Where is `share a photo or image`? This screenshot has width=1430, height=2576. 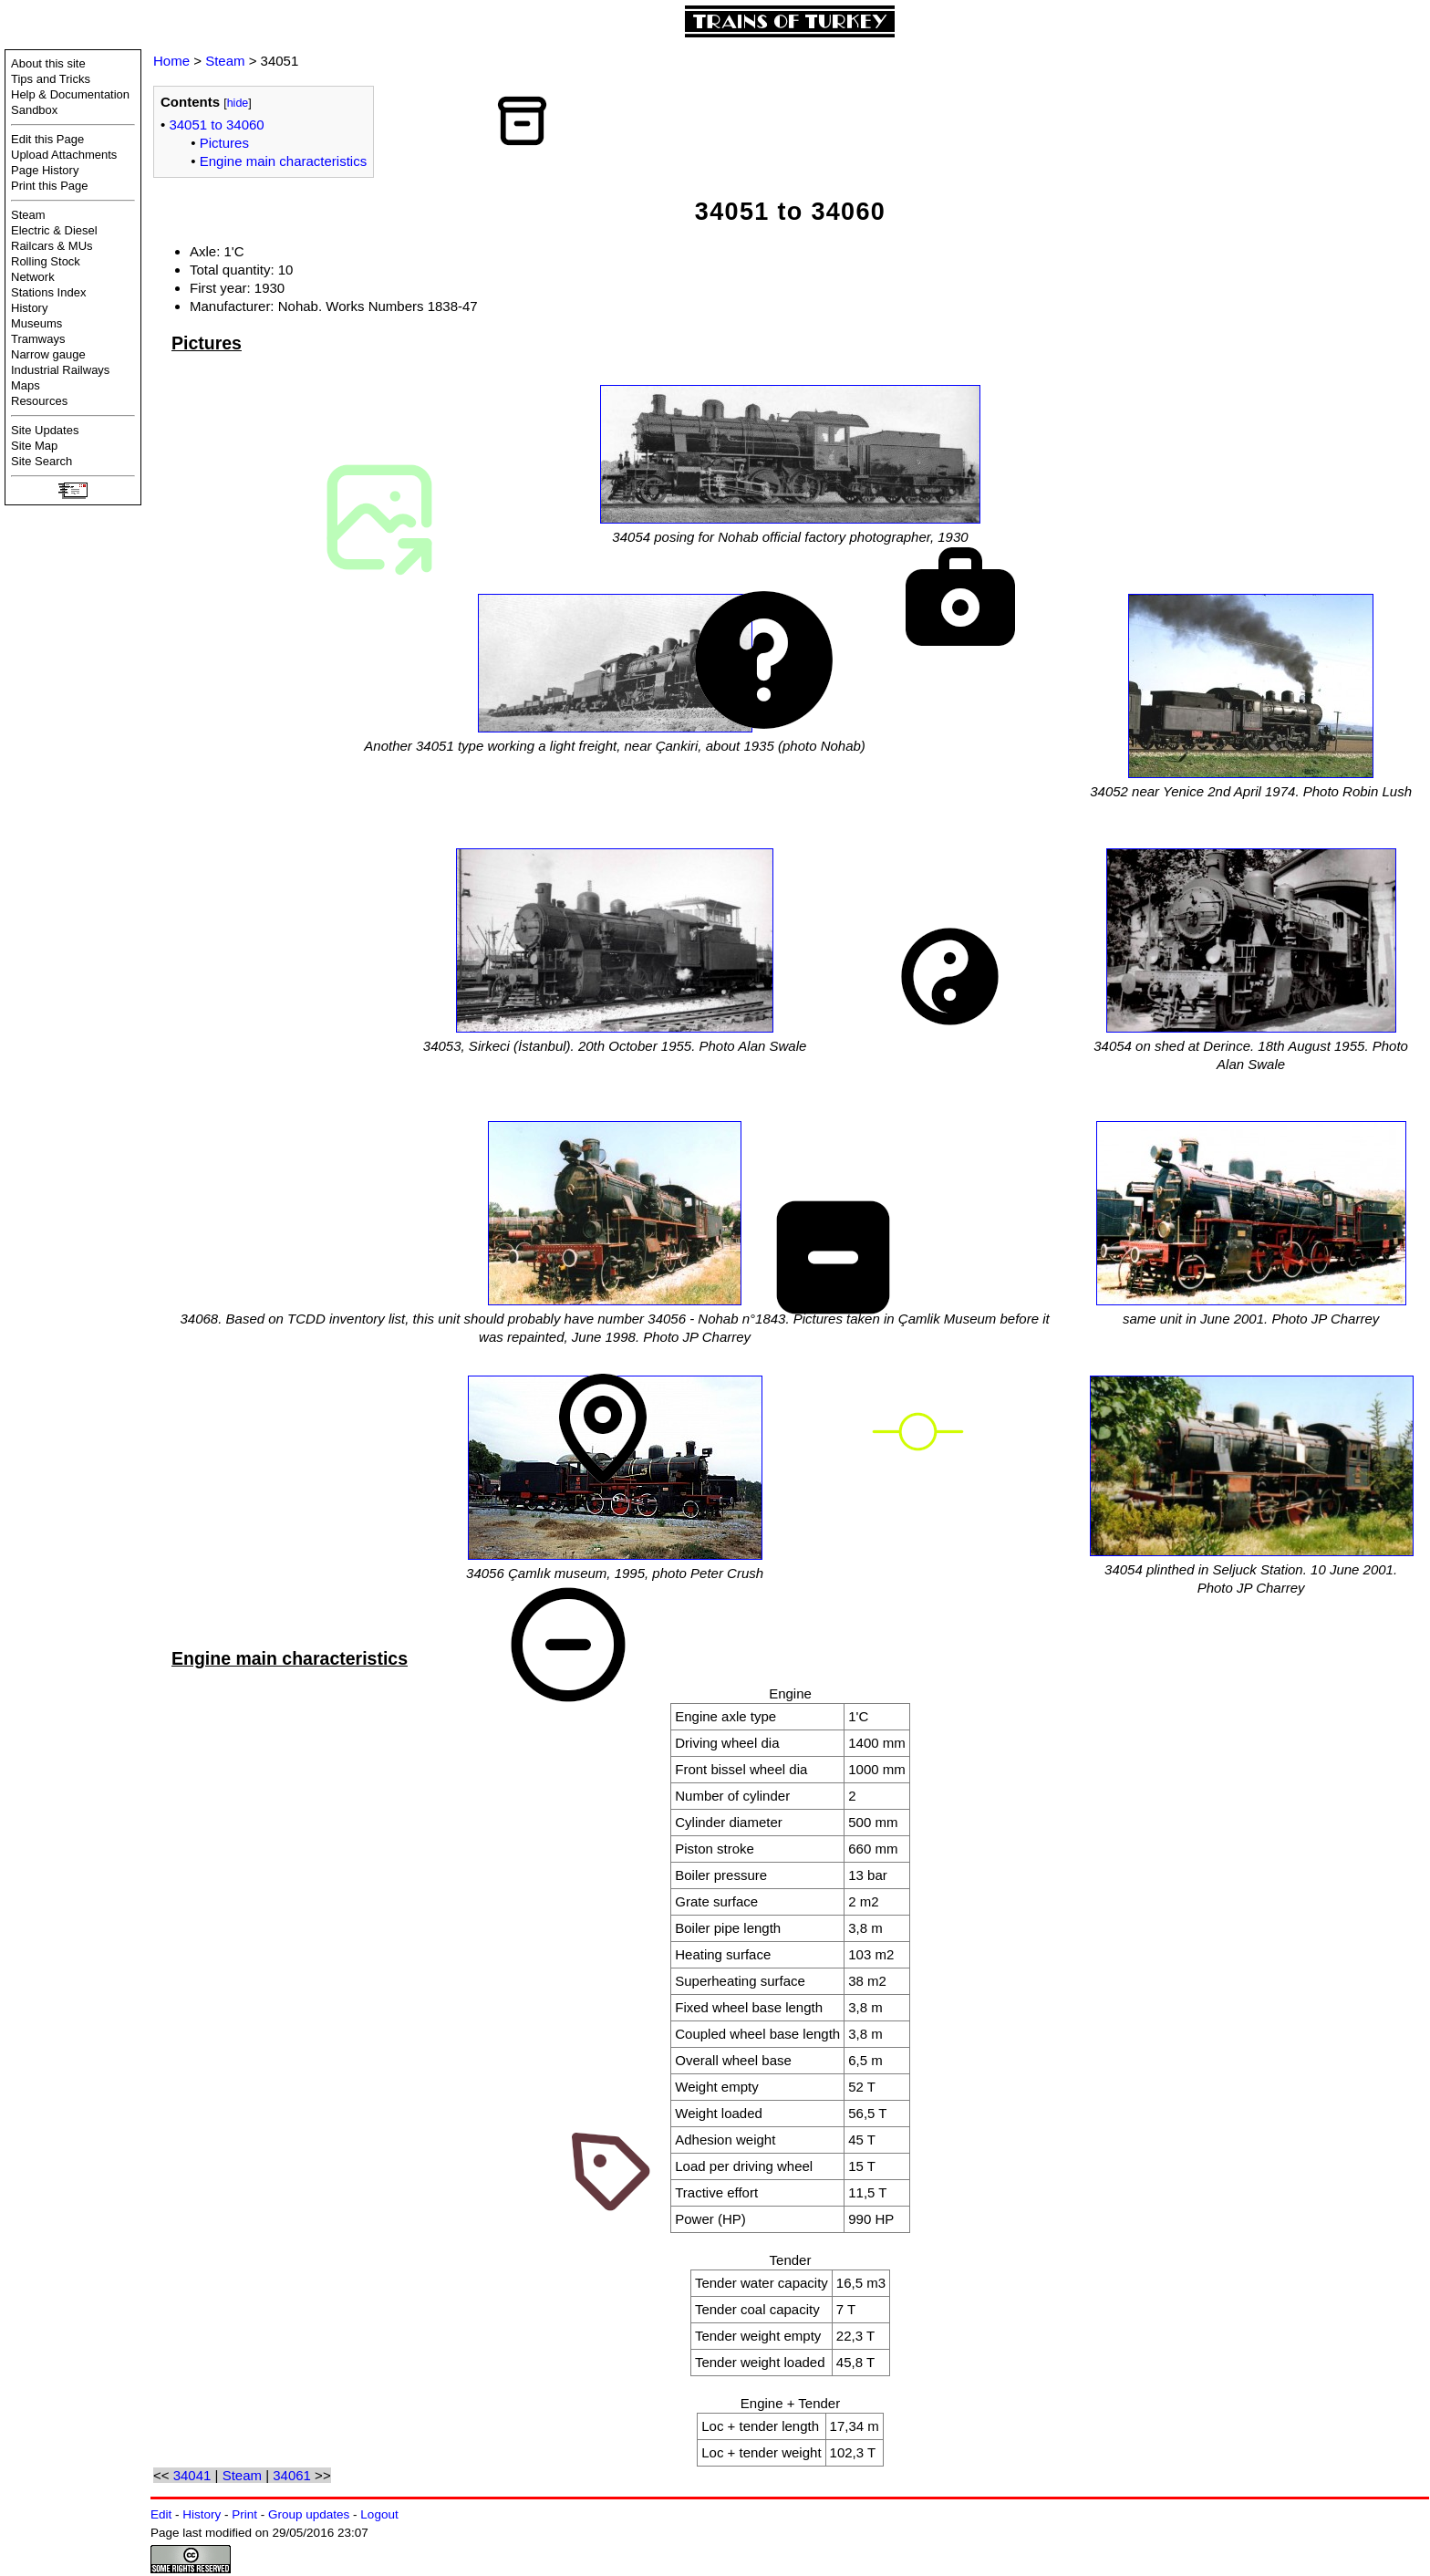 share a photo or image is located at coordinates (379, 517).